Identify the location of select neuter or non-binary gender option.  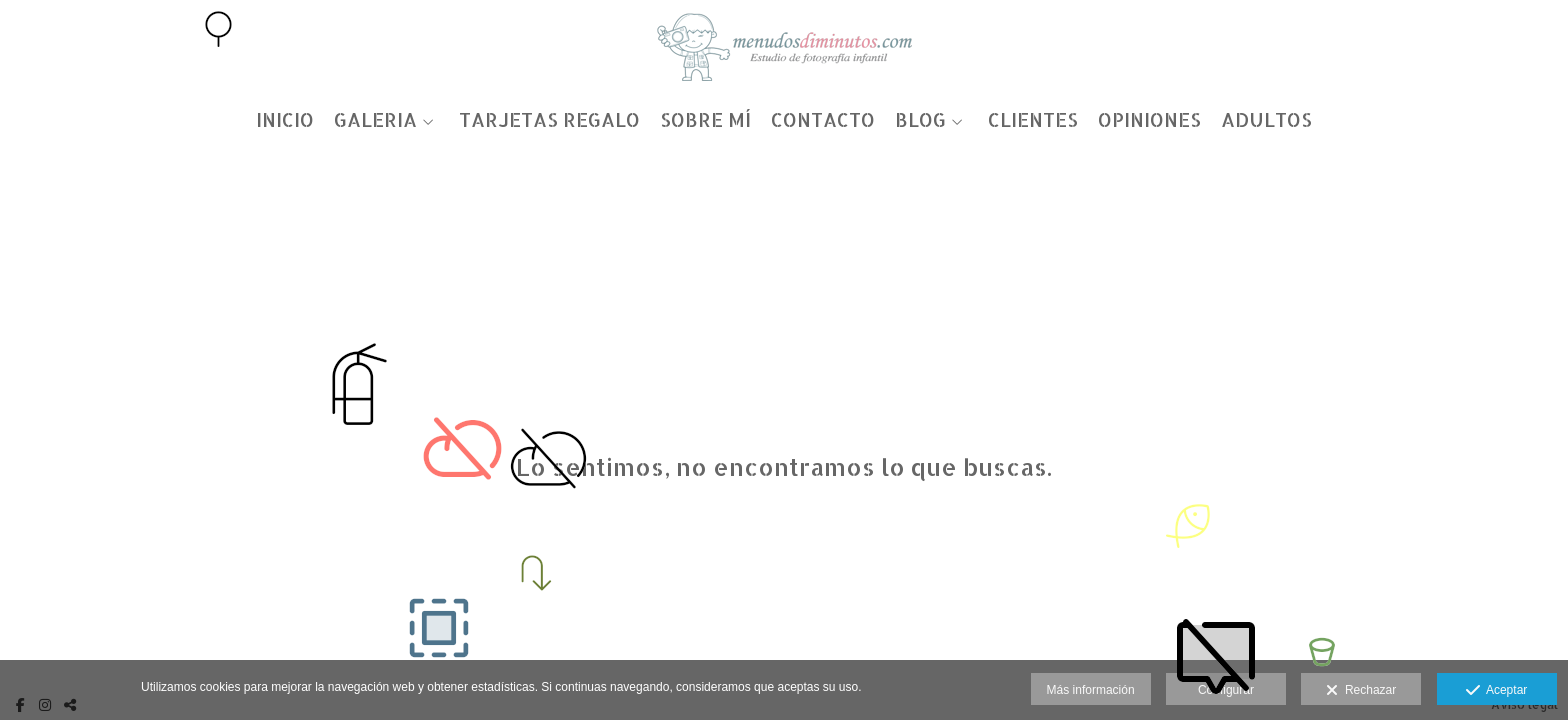
(218, 28).